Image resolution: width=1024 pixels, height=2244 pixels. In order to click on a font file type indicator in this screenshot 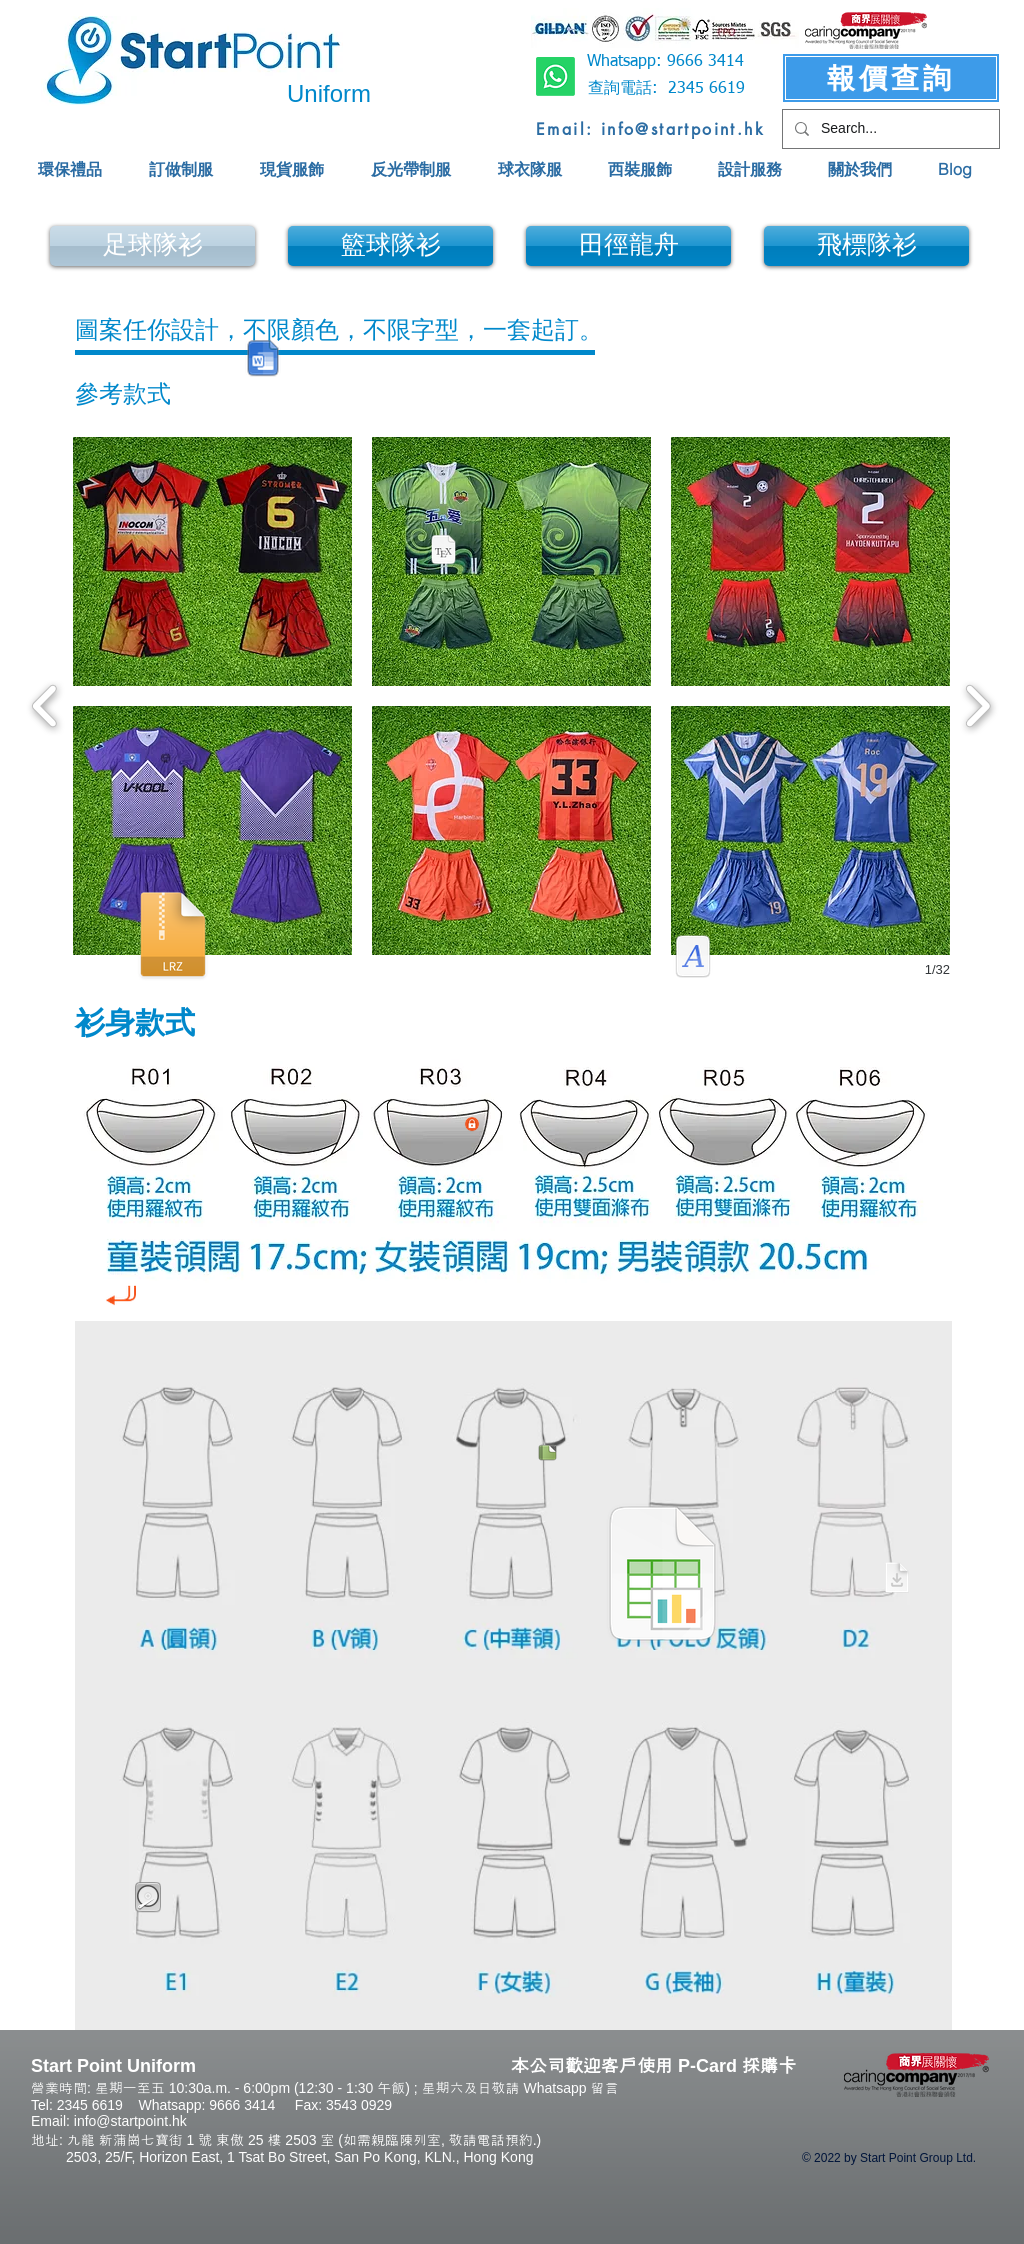, I will do `click(693, 956)`.